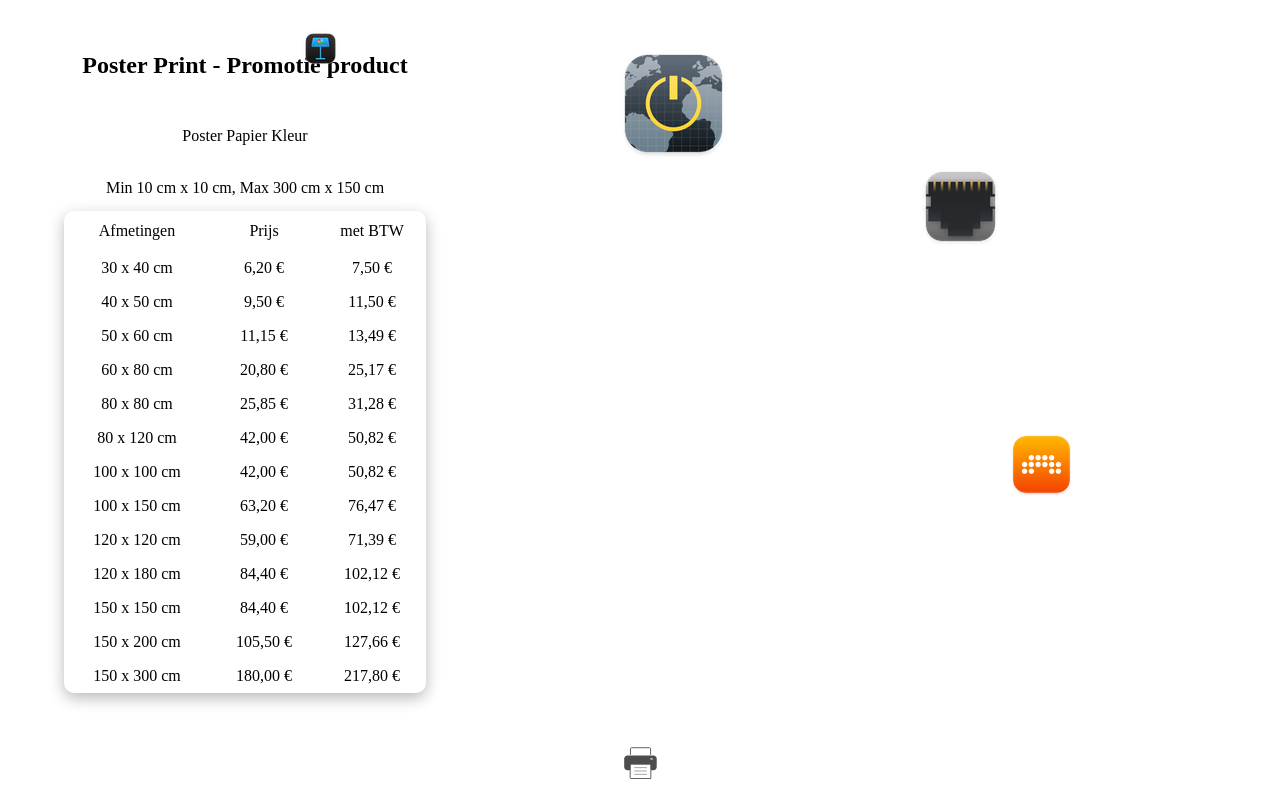 This screenshot has height=791, width=1280. Describe the element at coordinates (673, 103) in the screenshot. I see `configure wake-on-lan network settings` at that location.